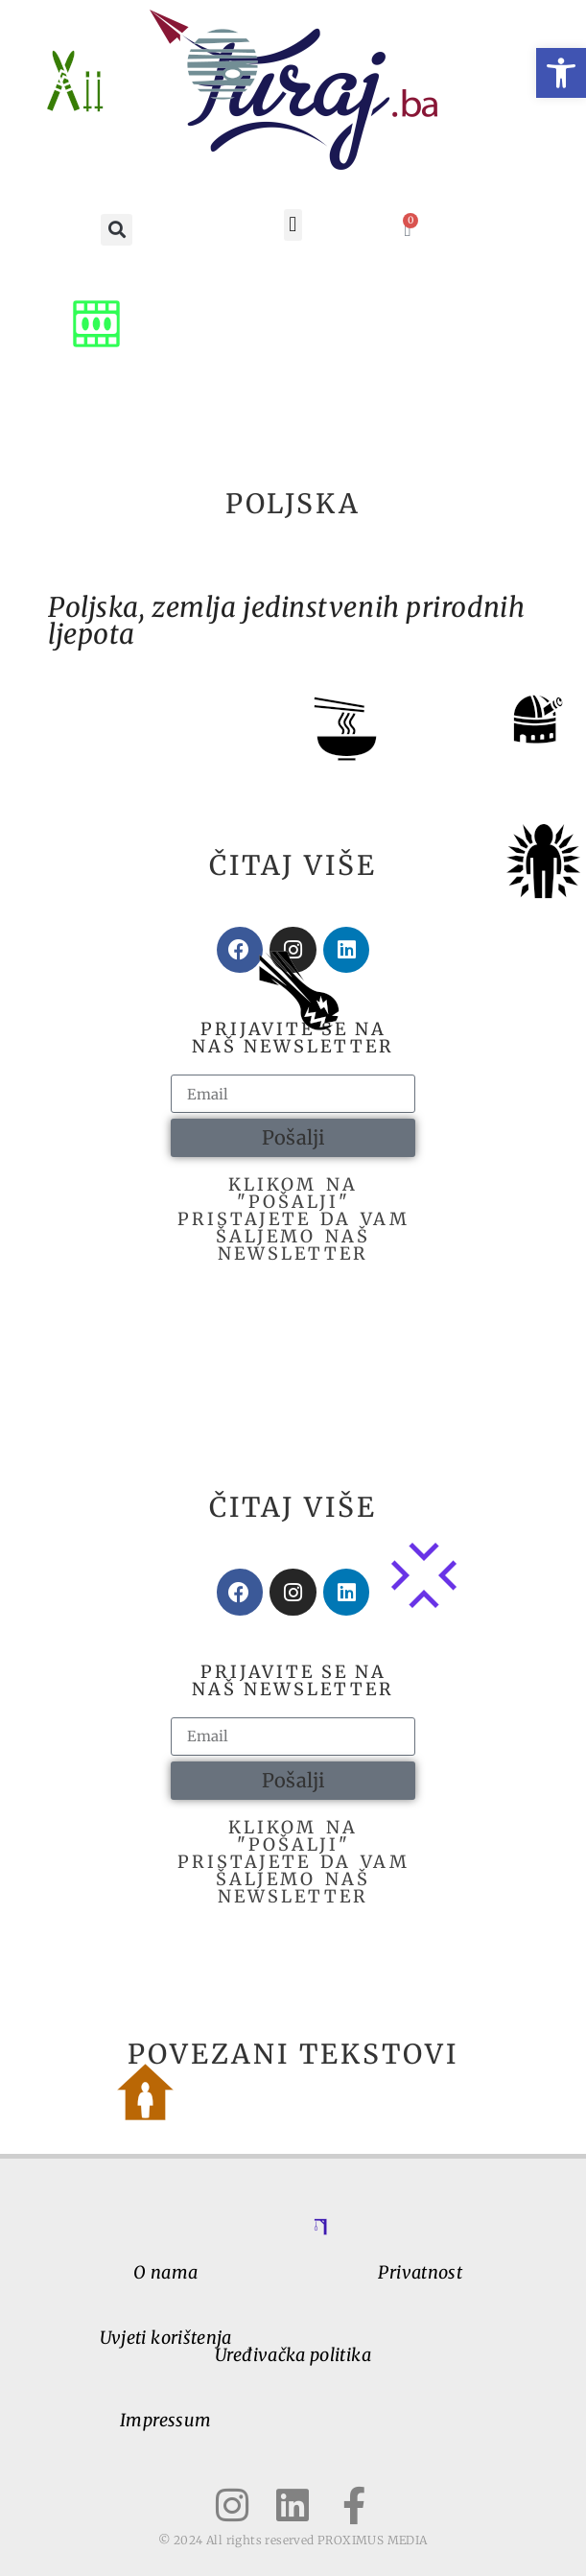 The image size is (586, 2576). What do you see at coordinates (96, 323) in the screenshot?
I see `view video or film content` at bounding box center [96, 323].